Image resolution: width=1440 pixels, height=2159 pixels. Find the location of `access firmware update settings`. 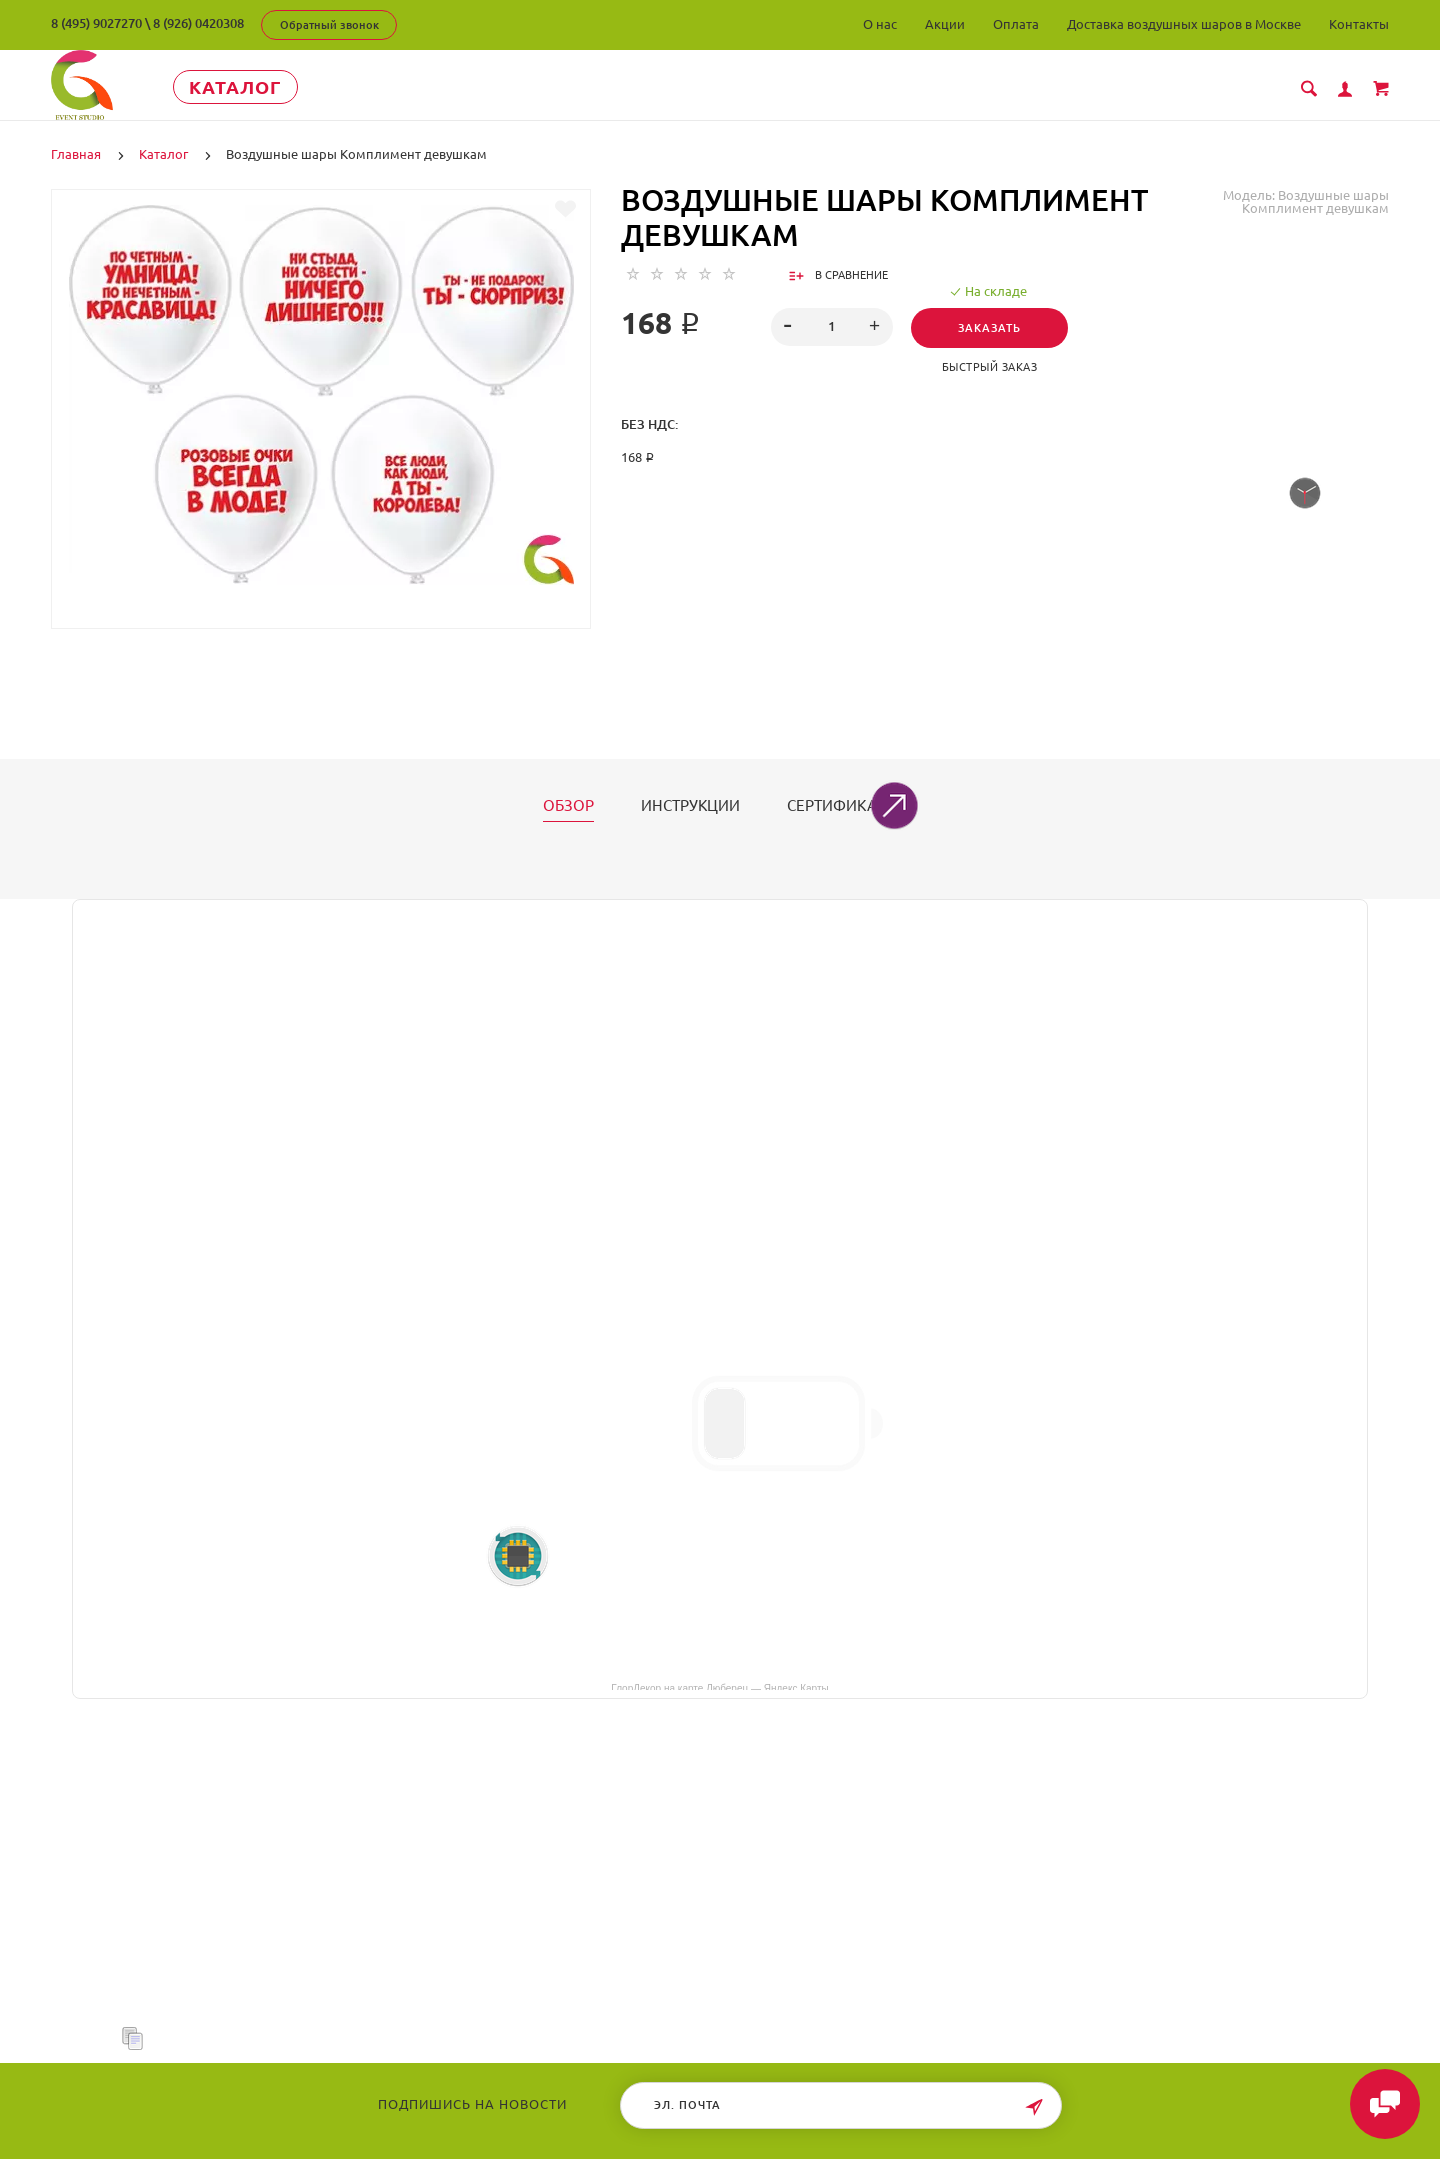

access firmware update settings is located at coordinates (518, 1556).